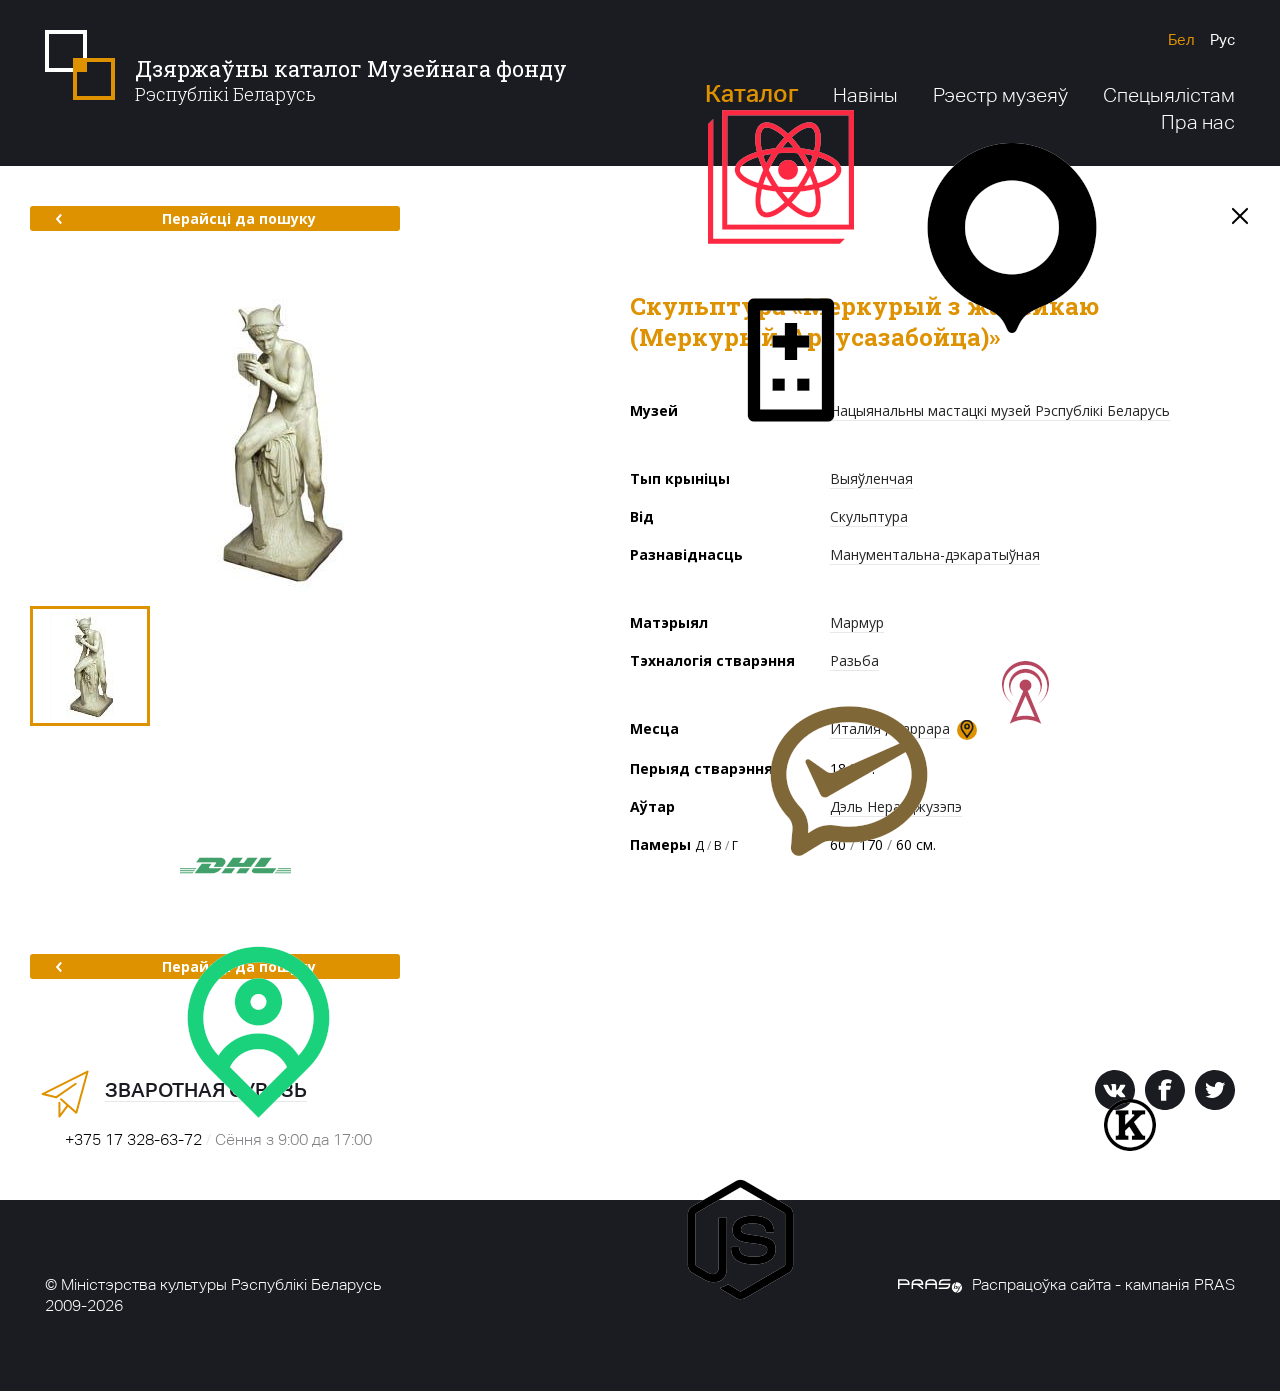  What do you see at coordinates (849, 776) in the screenshot?
I see `pay with WeChat Pay` at bounding box center [849, 776].